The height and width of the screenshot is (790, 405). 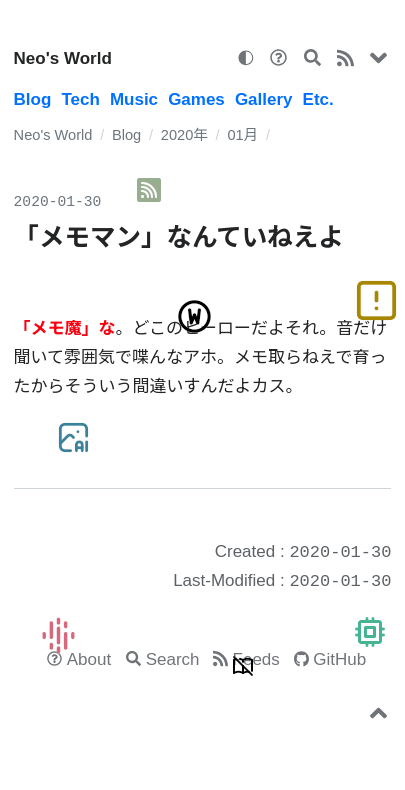 What do you see at coordinates (194, 316) in the screenshot?
I see `access Wikipedia or wiki-related content` at bounding box center [194, 316].